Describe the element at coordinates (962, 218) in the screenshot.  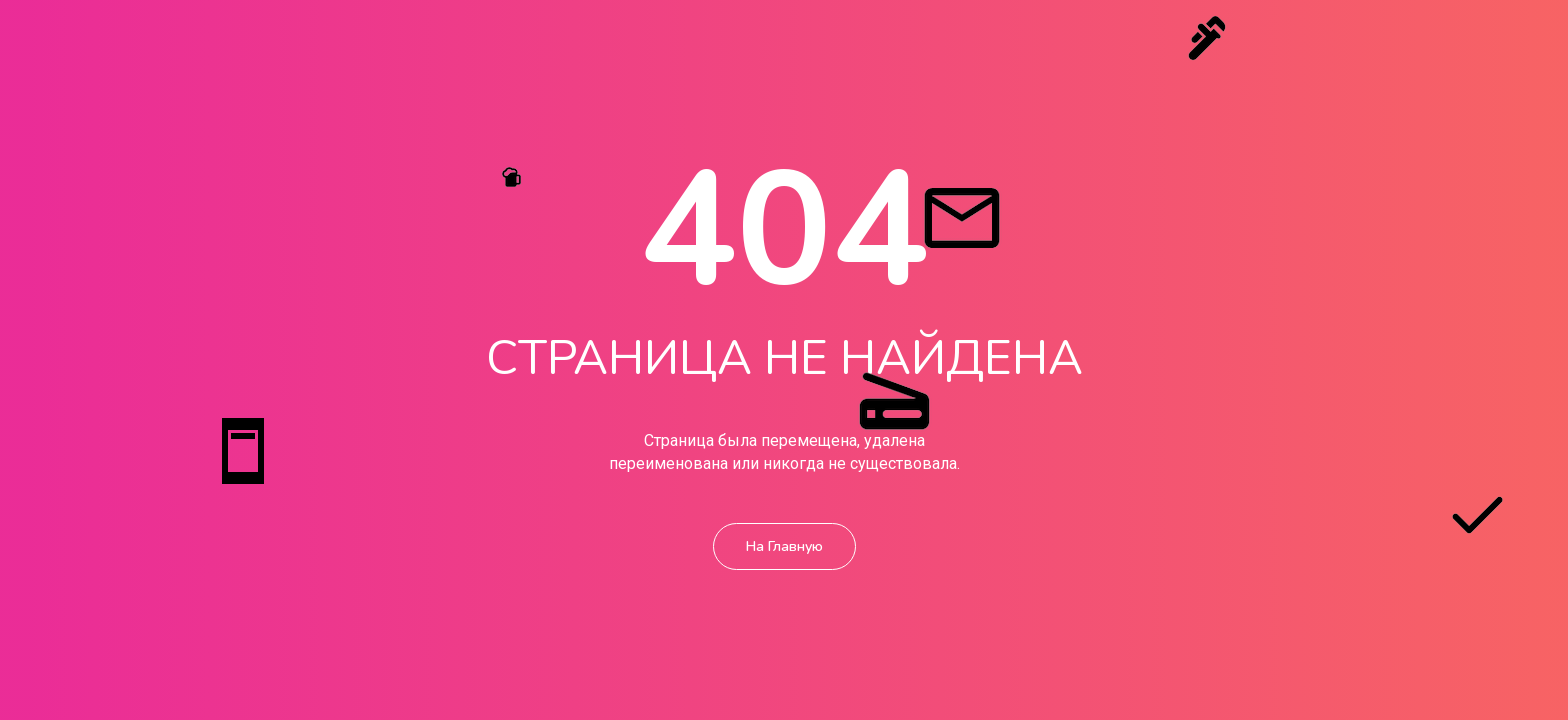
I see `open your email inbox` at that location.